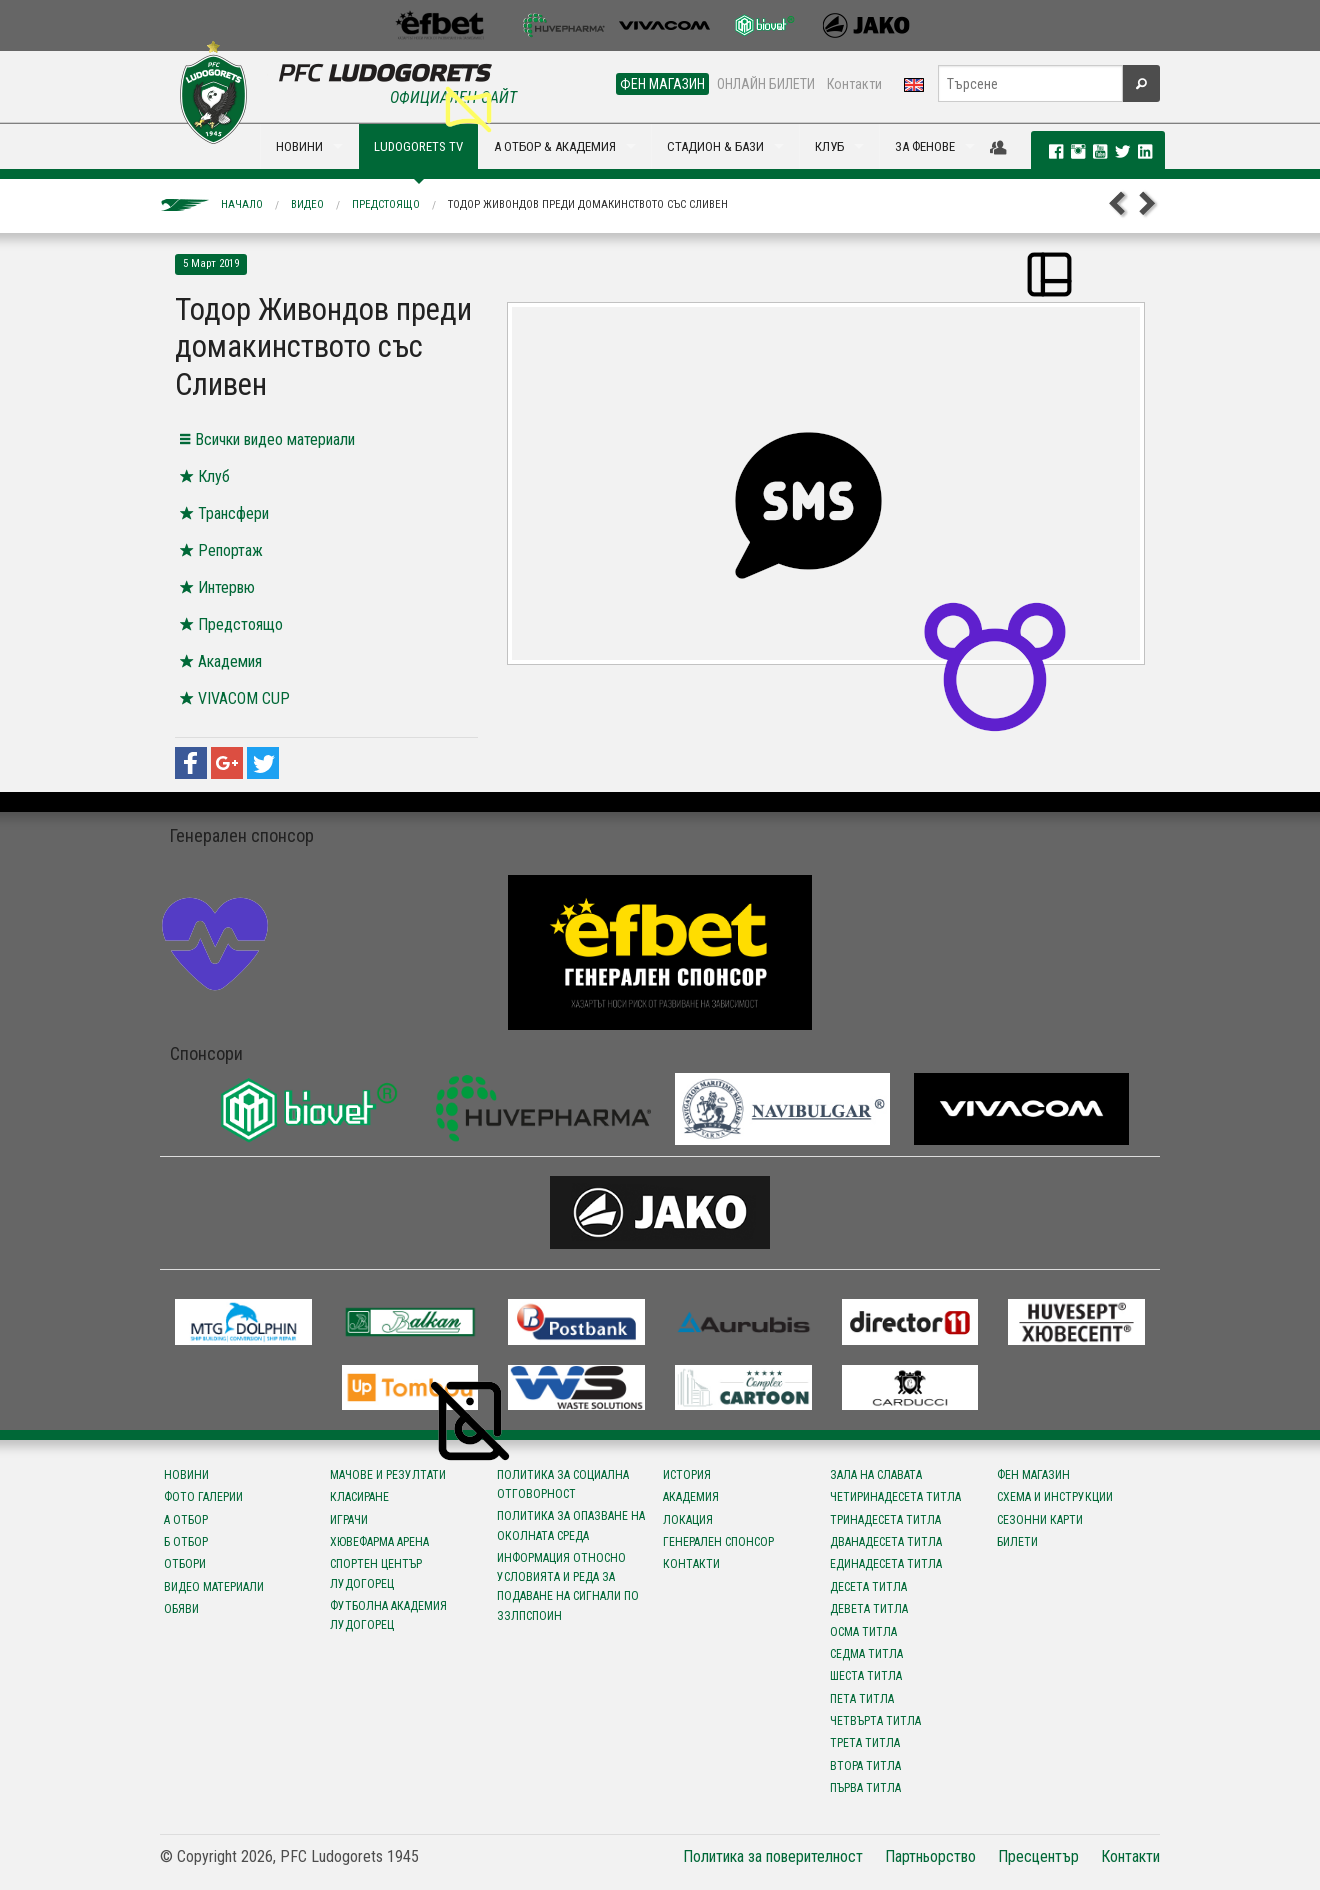 The width and height of the screenshot is (1320, 1890). What do you see at coordinates (215, 944) in the screenshot?
I see `view health or fitness tracking data` at bounding box center [215, 944].